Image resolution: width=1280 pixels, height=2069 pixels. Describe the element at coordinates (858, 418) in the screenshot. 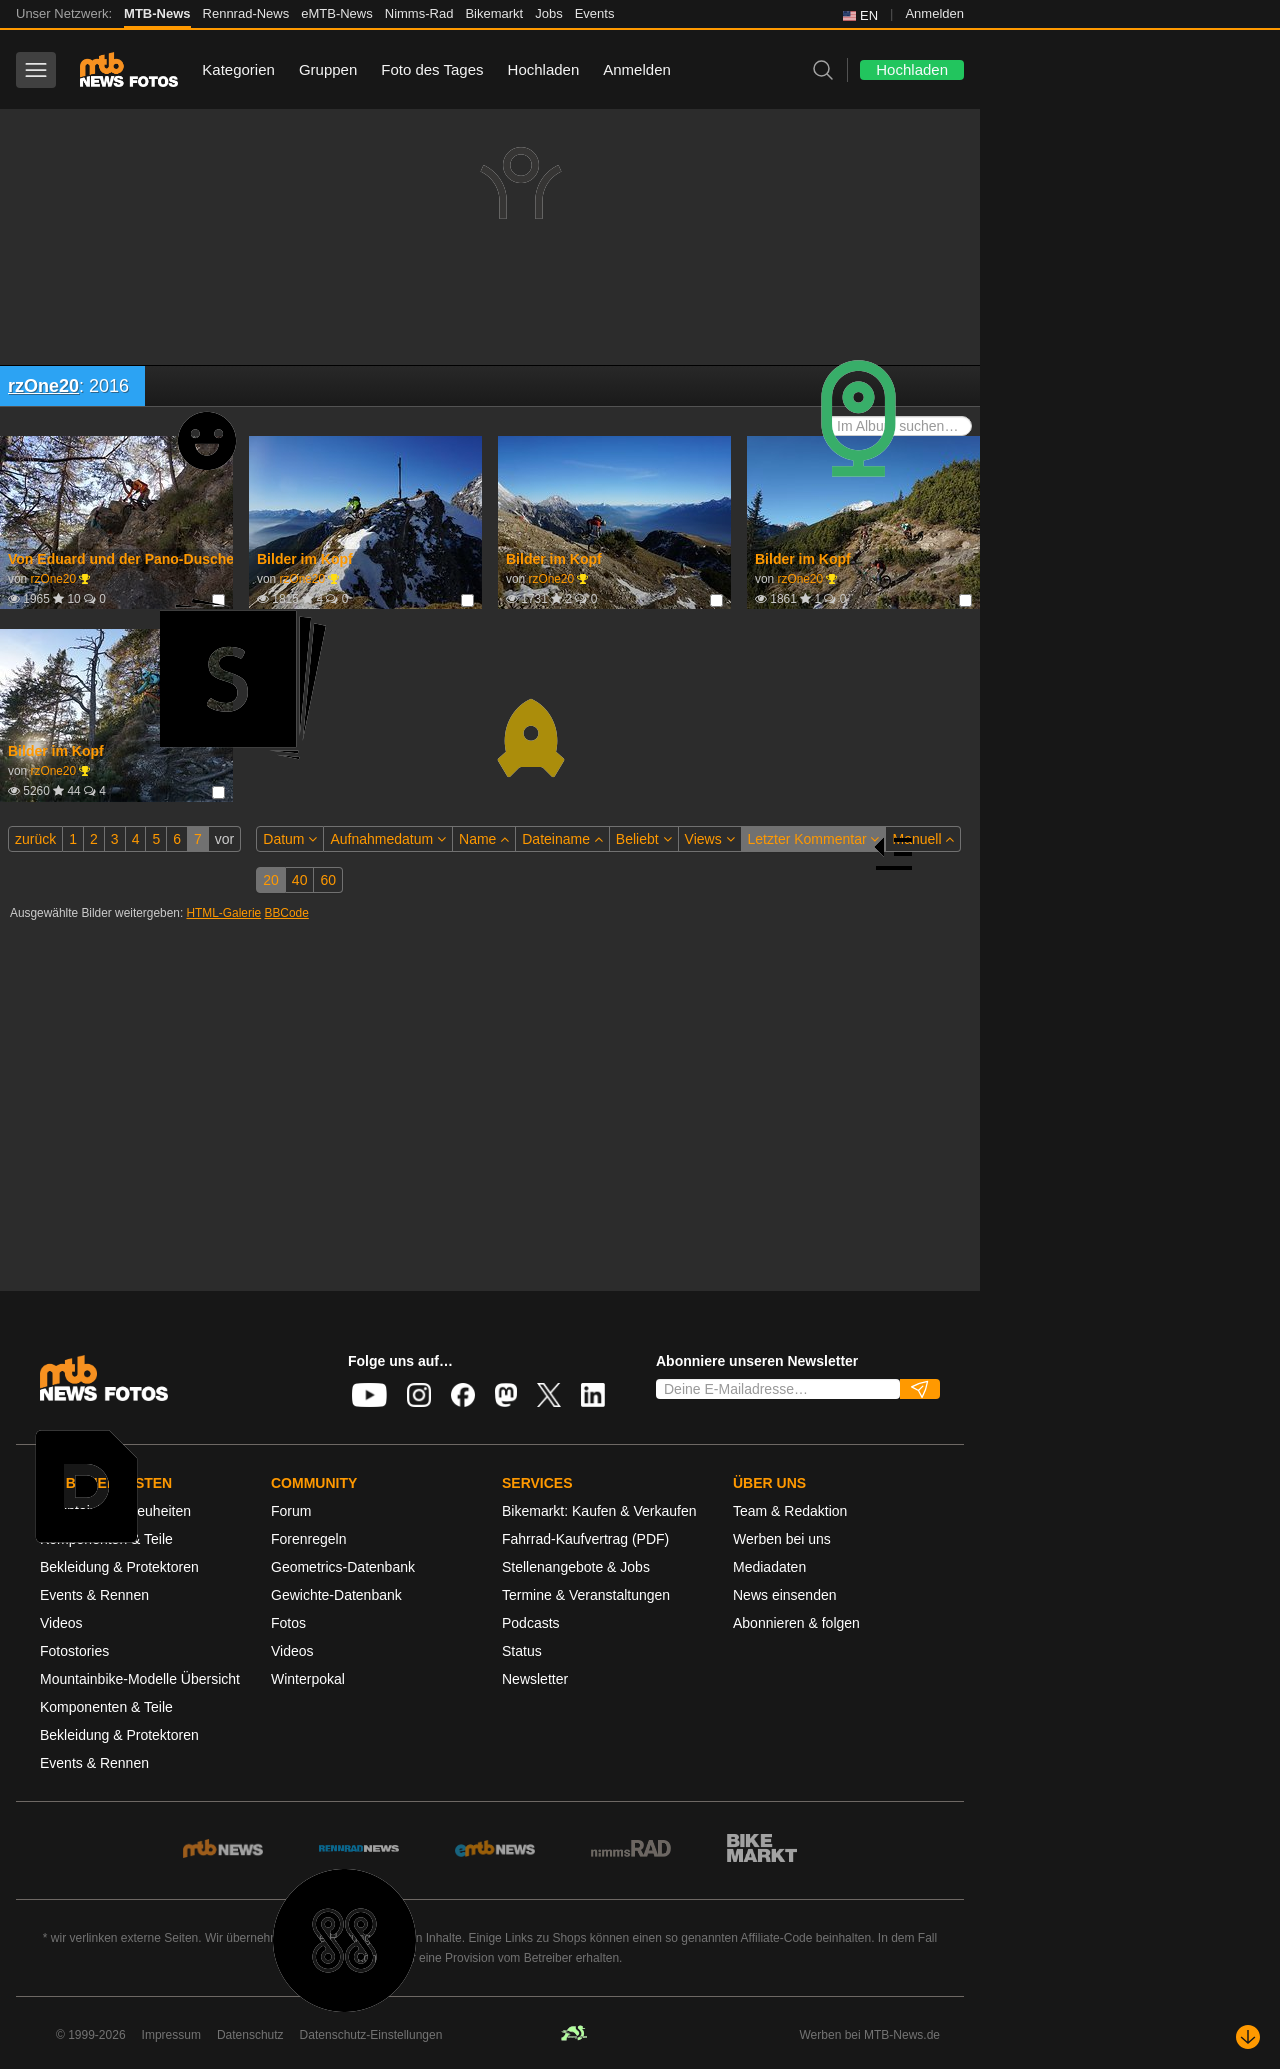

I see `access webcam settings` at that location.